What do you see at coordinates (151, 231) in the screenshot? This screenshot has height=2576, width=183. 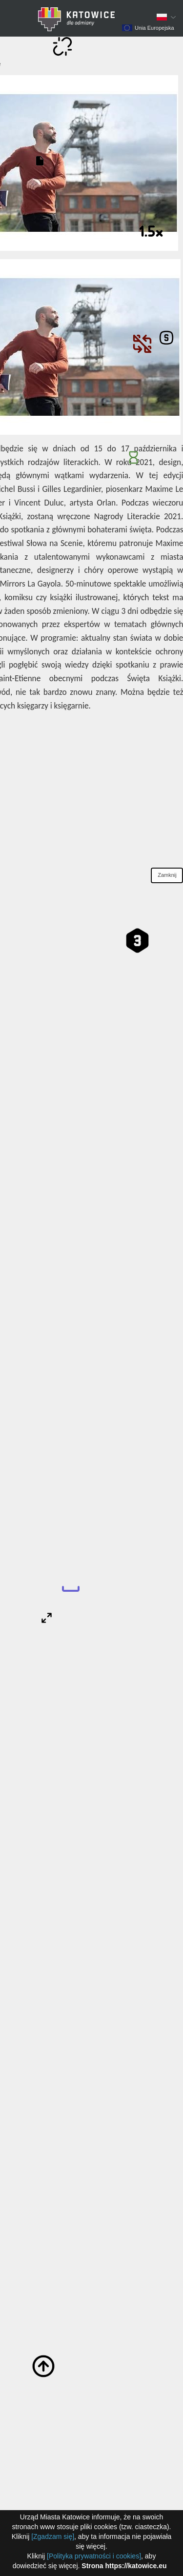 I see `set playback speed to 1.5x` at bounding box center [151, 231].